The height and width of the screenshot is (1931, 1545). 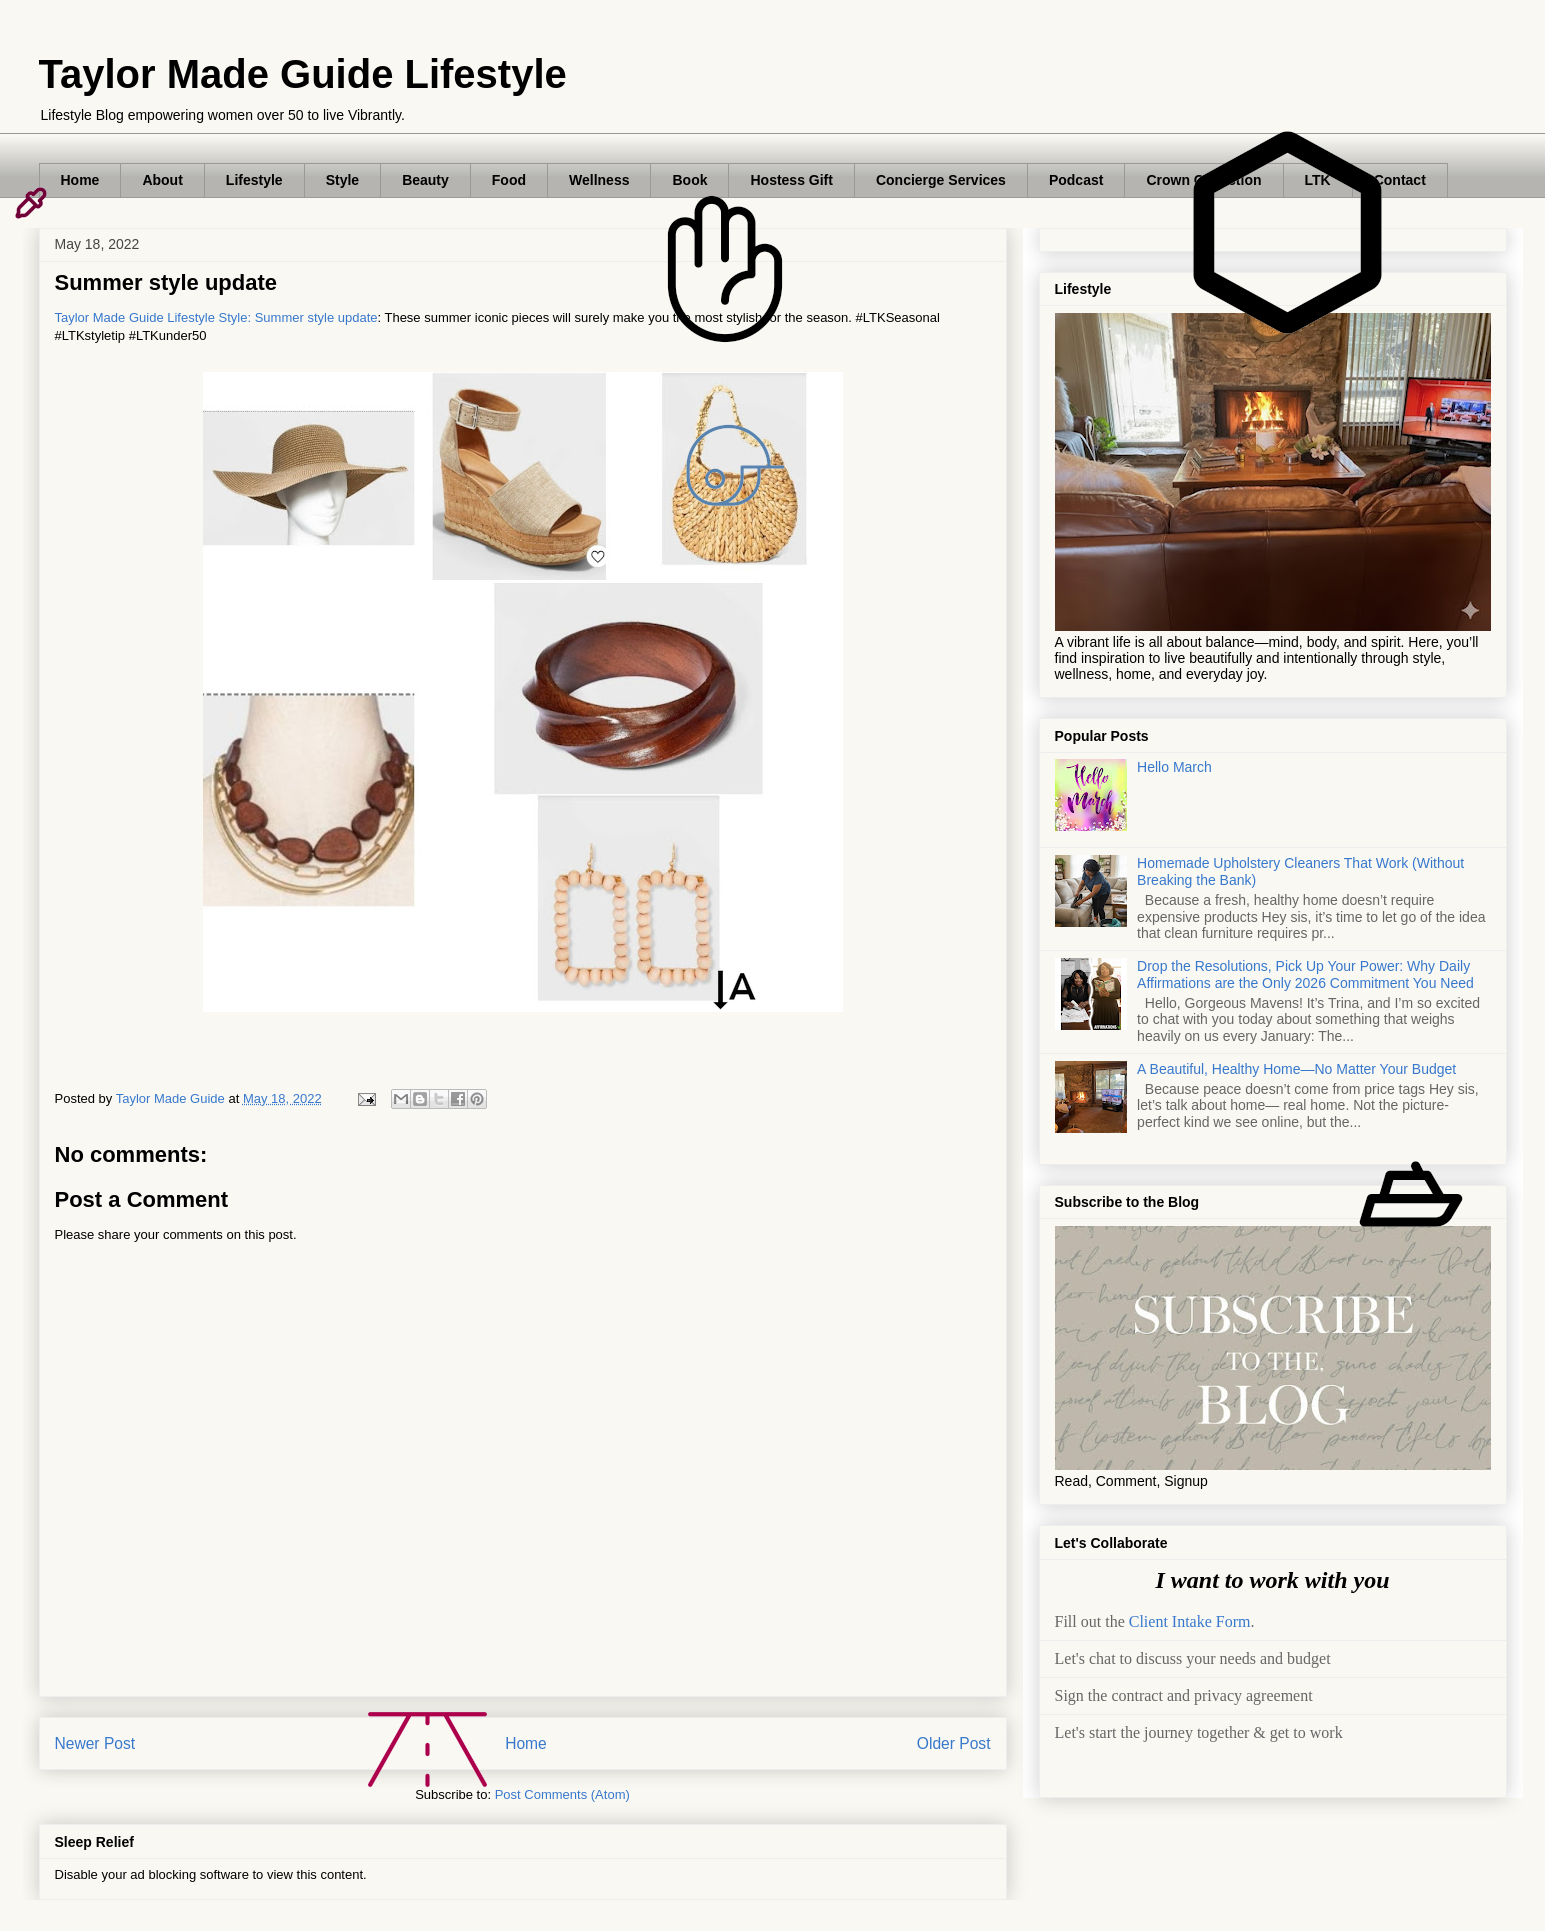 I want to click on rotate text to vertical orientation, so click(x=735, y=990).